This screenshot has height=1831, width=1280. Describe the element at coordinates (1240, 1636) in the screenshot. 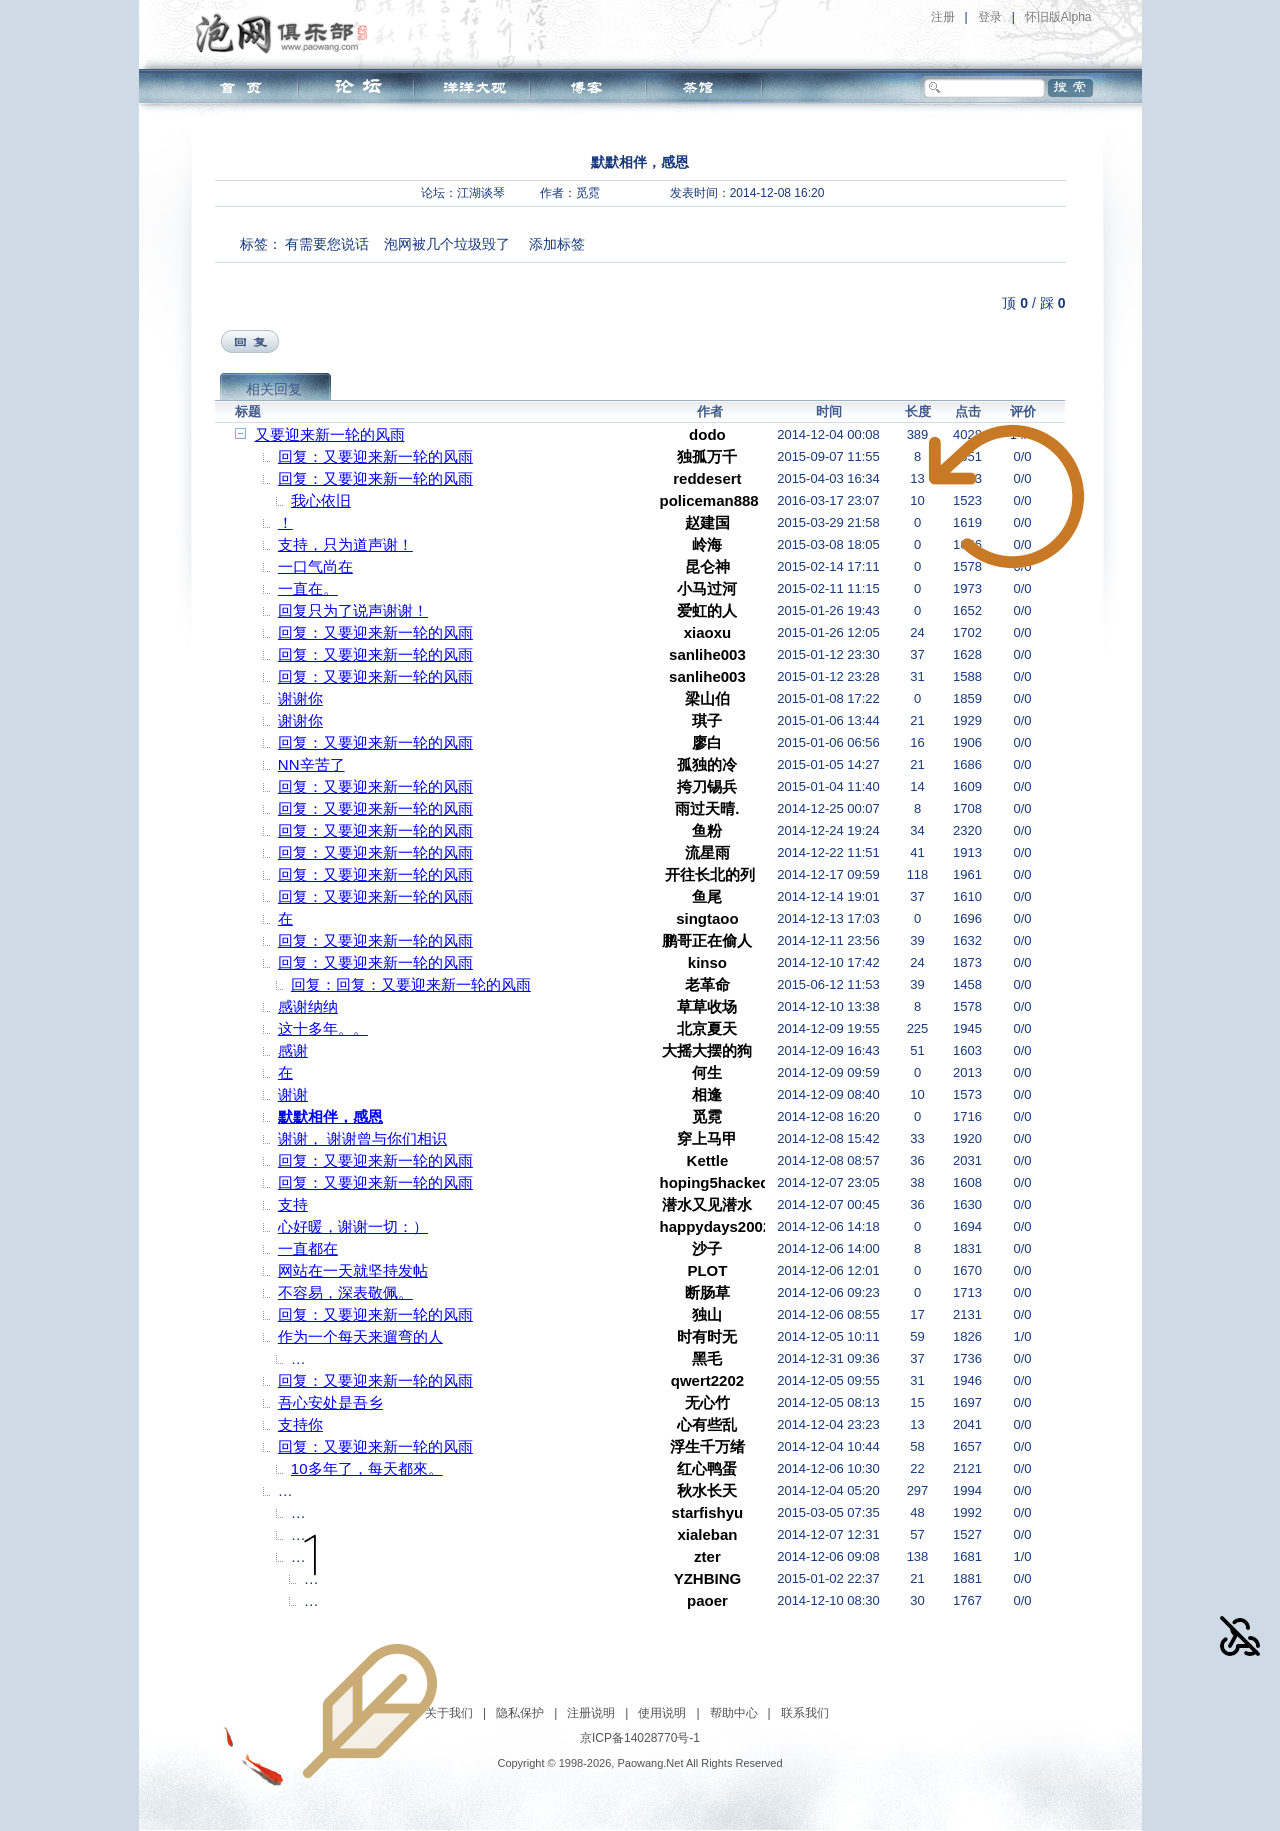

I see `webhook integration disabled` at that location.